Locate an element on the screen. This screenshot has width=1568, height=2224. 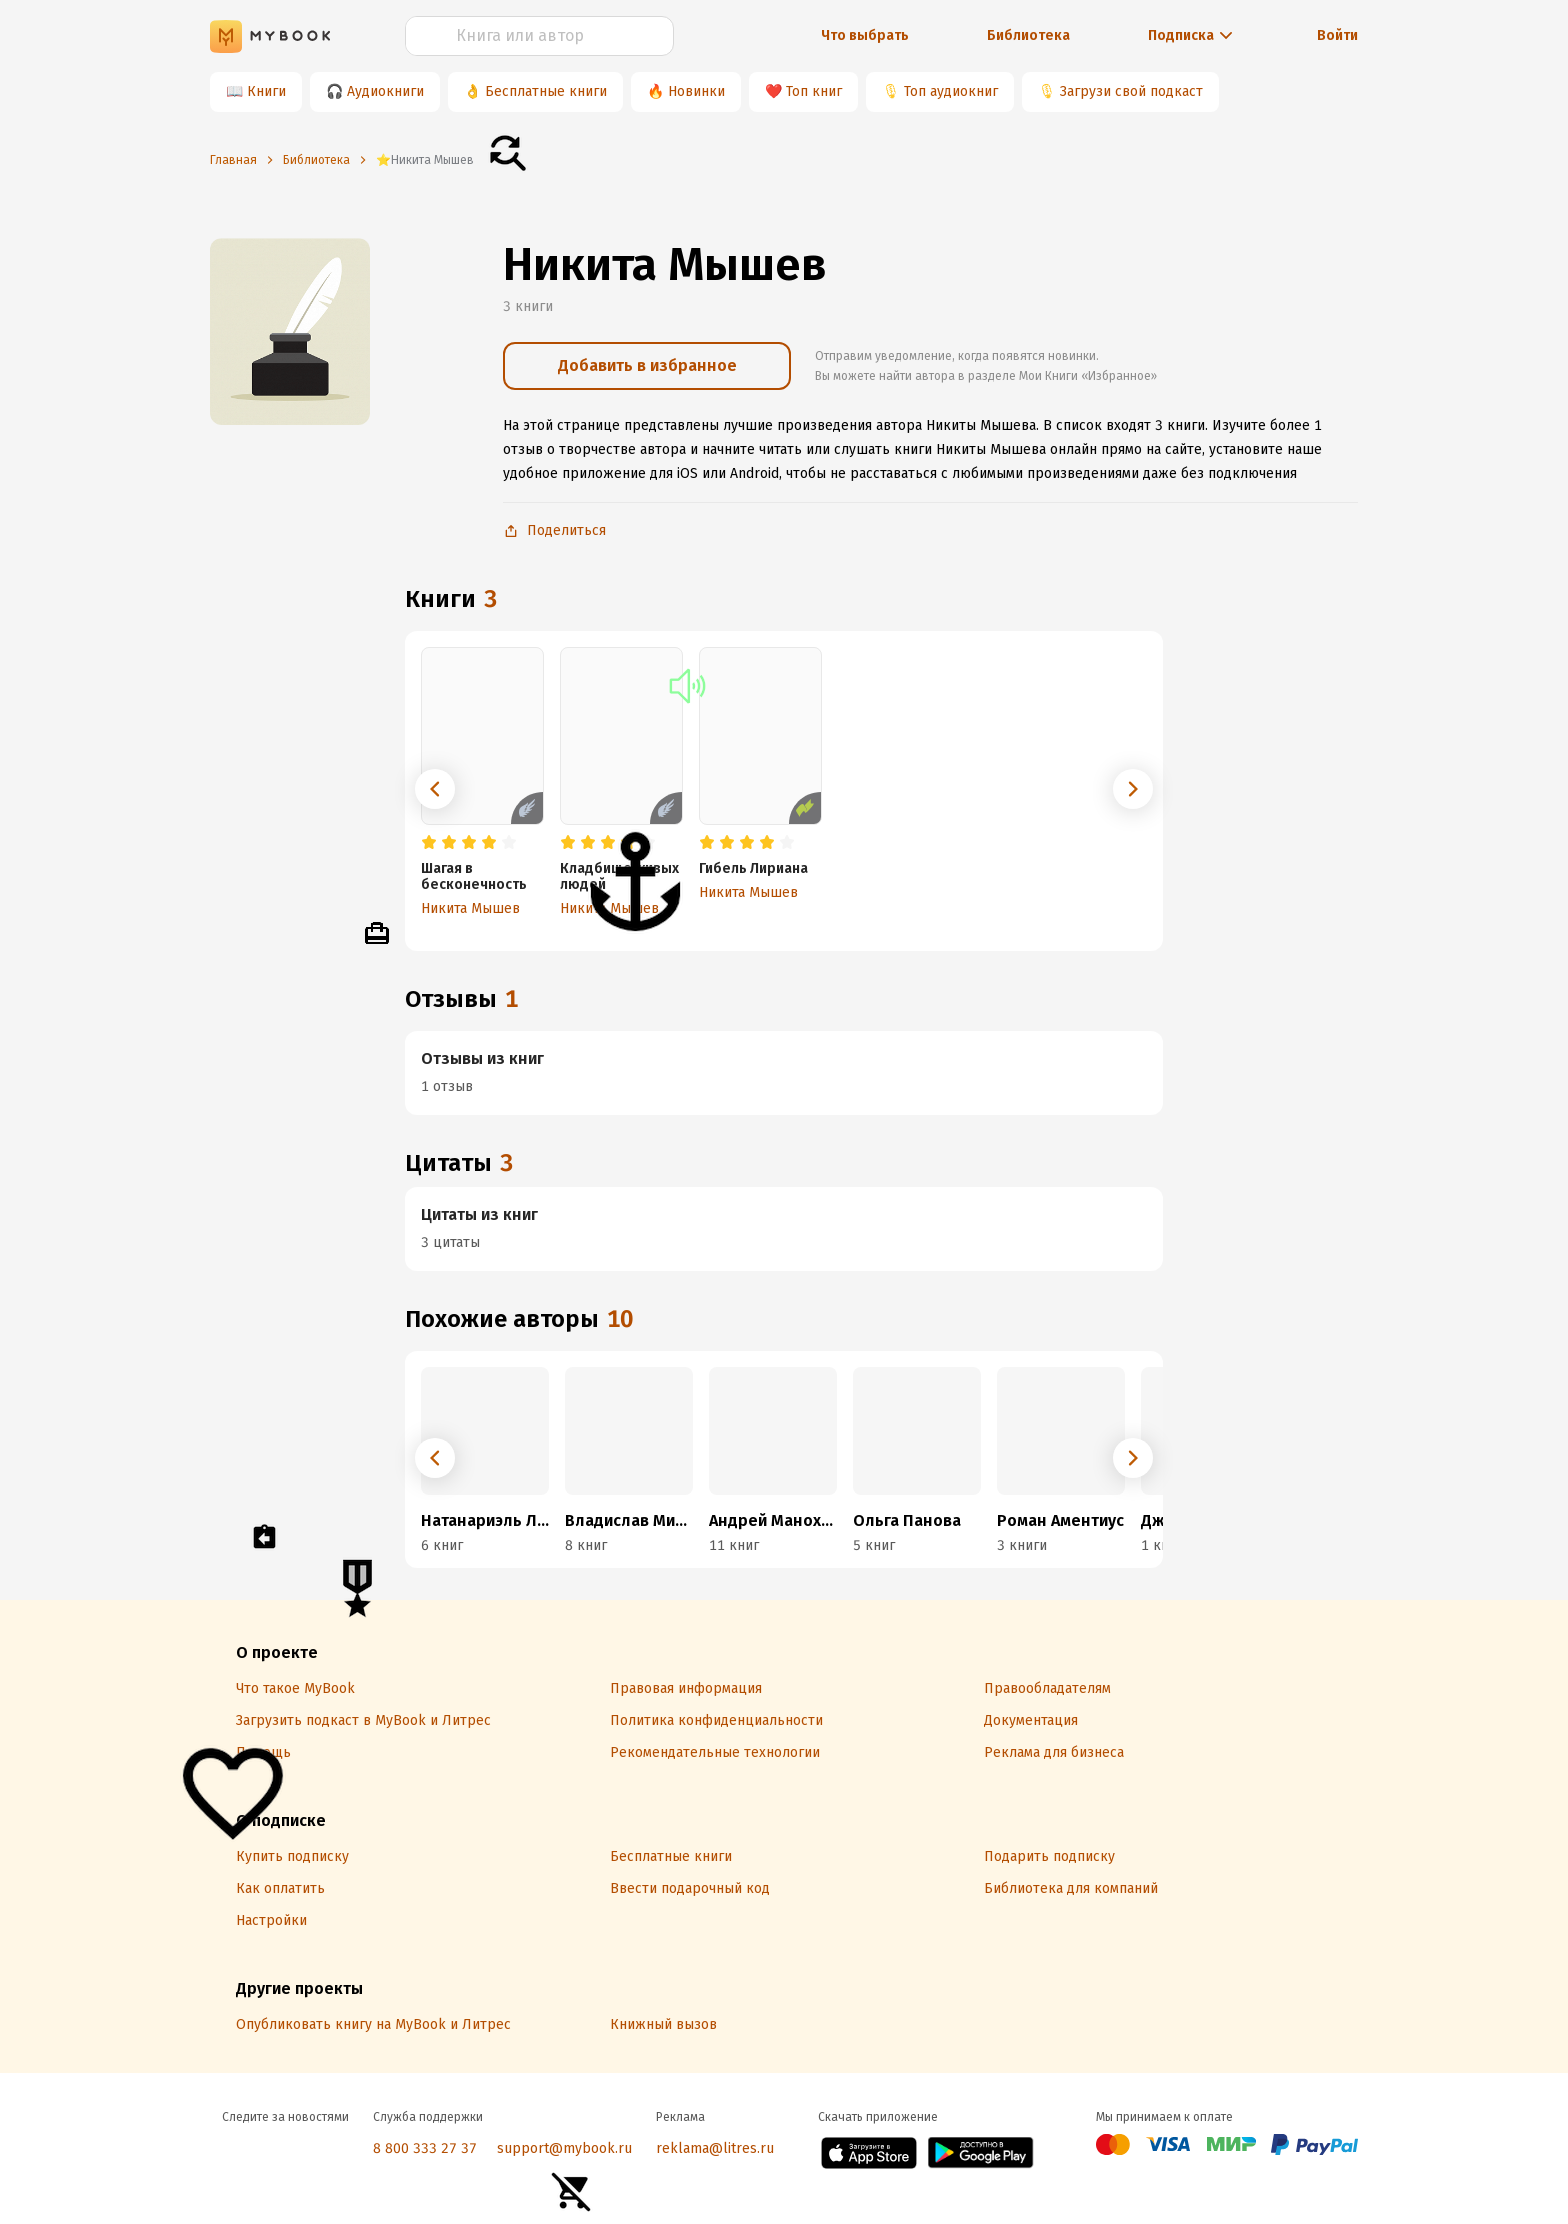
unmute audio or restore sound is located at coordinates (687, 686).